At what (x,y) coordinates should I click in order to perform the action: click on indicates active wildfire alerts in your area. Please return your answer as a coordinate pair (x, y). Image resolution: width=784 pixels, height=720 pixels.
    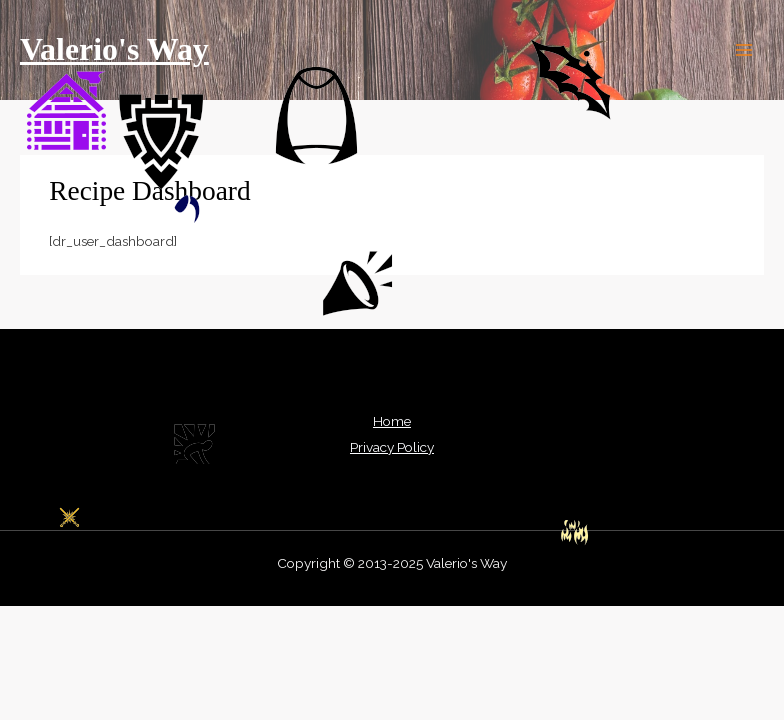
    Looking at the image, I should click on (574, 533).